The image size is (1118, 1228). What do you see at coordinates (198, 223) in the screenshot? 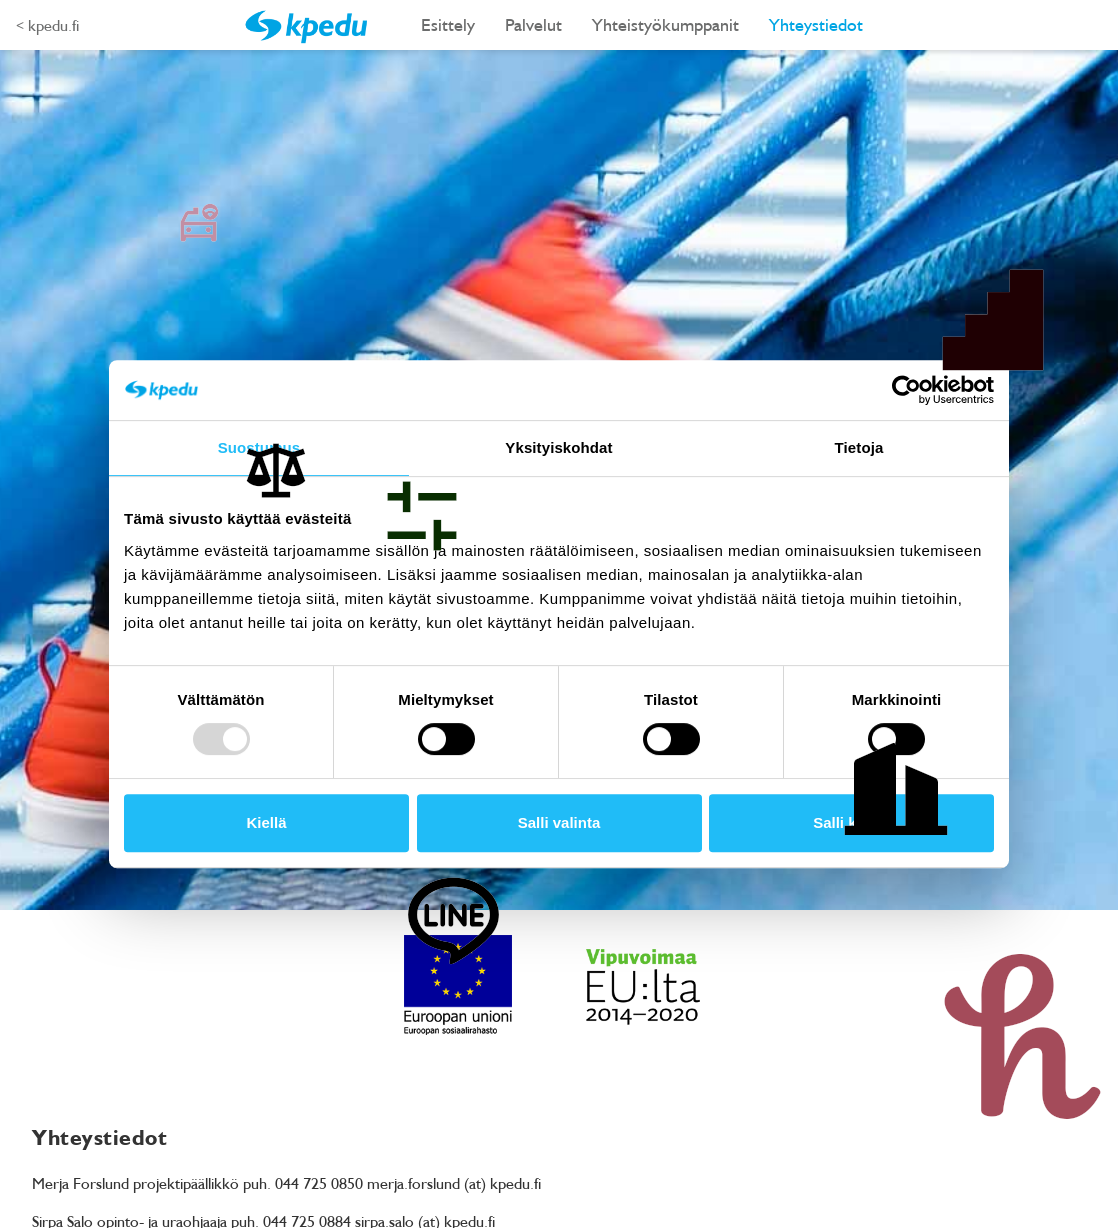
I see `taxi or rideshare with wifi available` at bounding box center [198, 223].